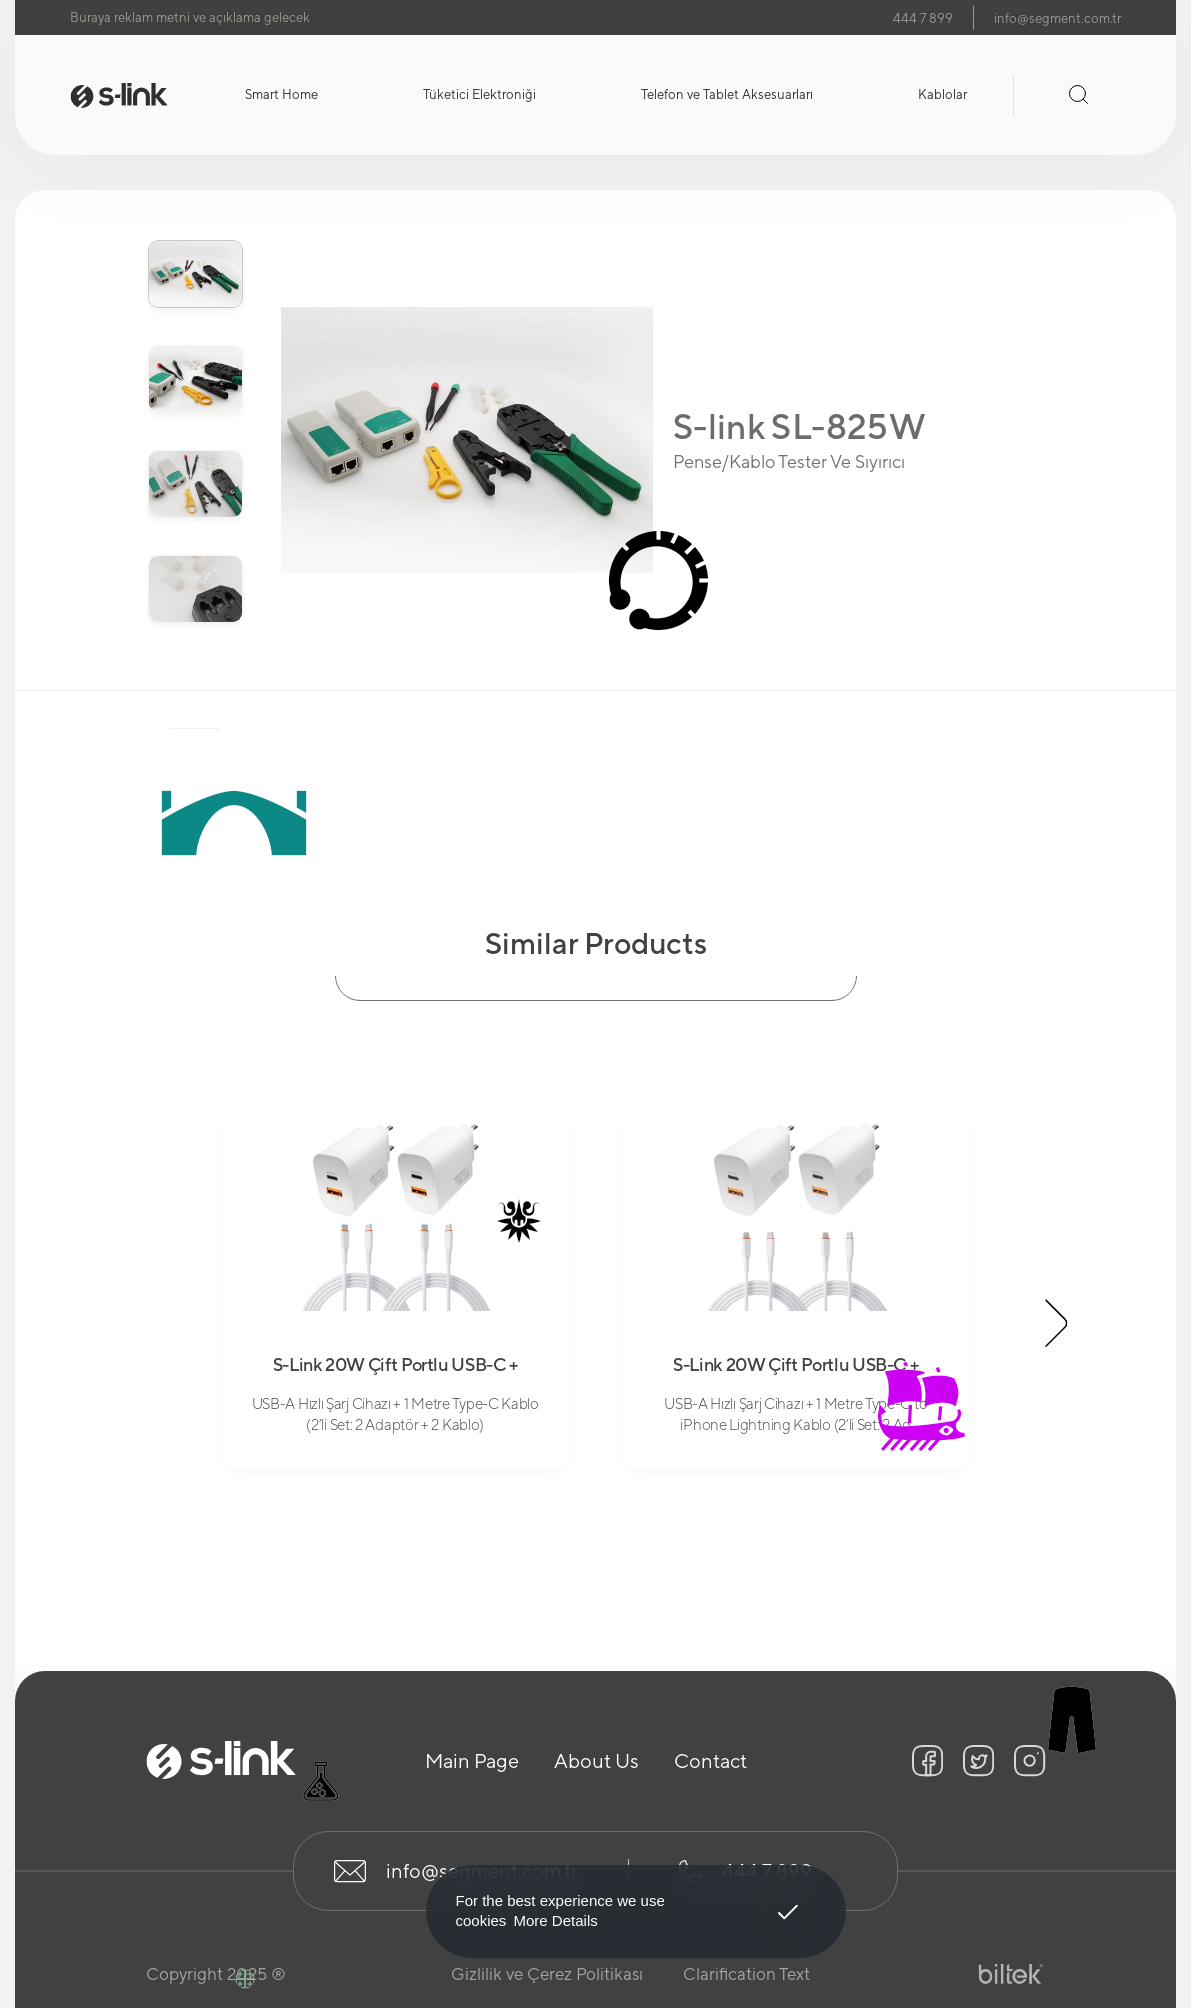  What do you see at coordinates (245, 1979) in the screenshot?
I see `religious or faith-based content indicator` at bounding box center [245, 1979].